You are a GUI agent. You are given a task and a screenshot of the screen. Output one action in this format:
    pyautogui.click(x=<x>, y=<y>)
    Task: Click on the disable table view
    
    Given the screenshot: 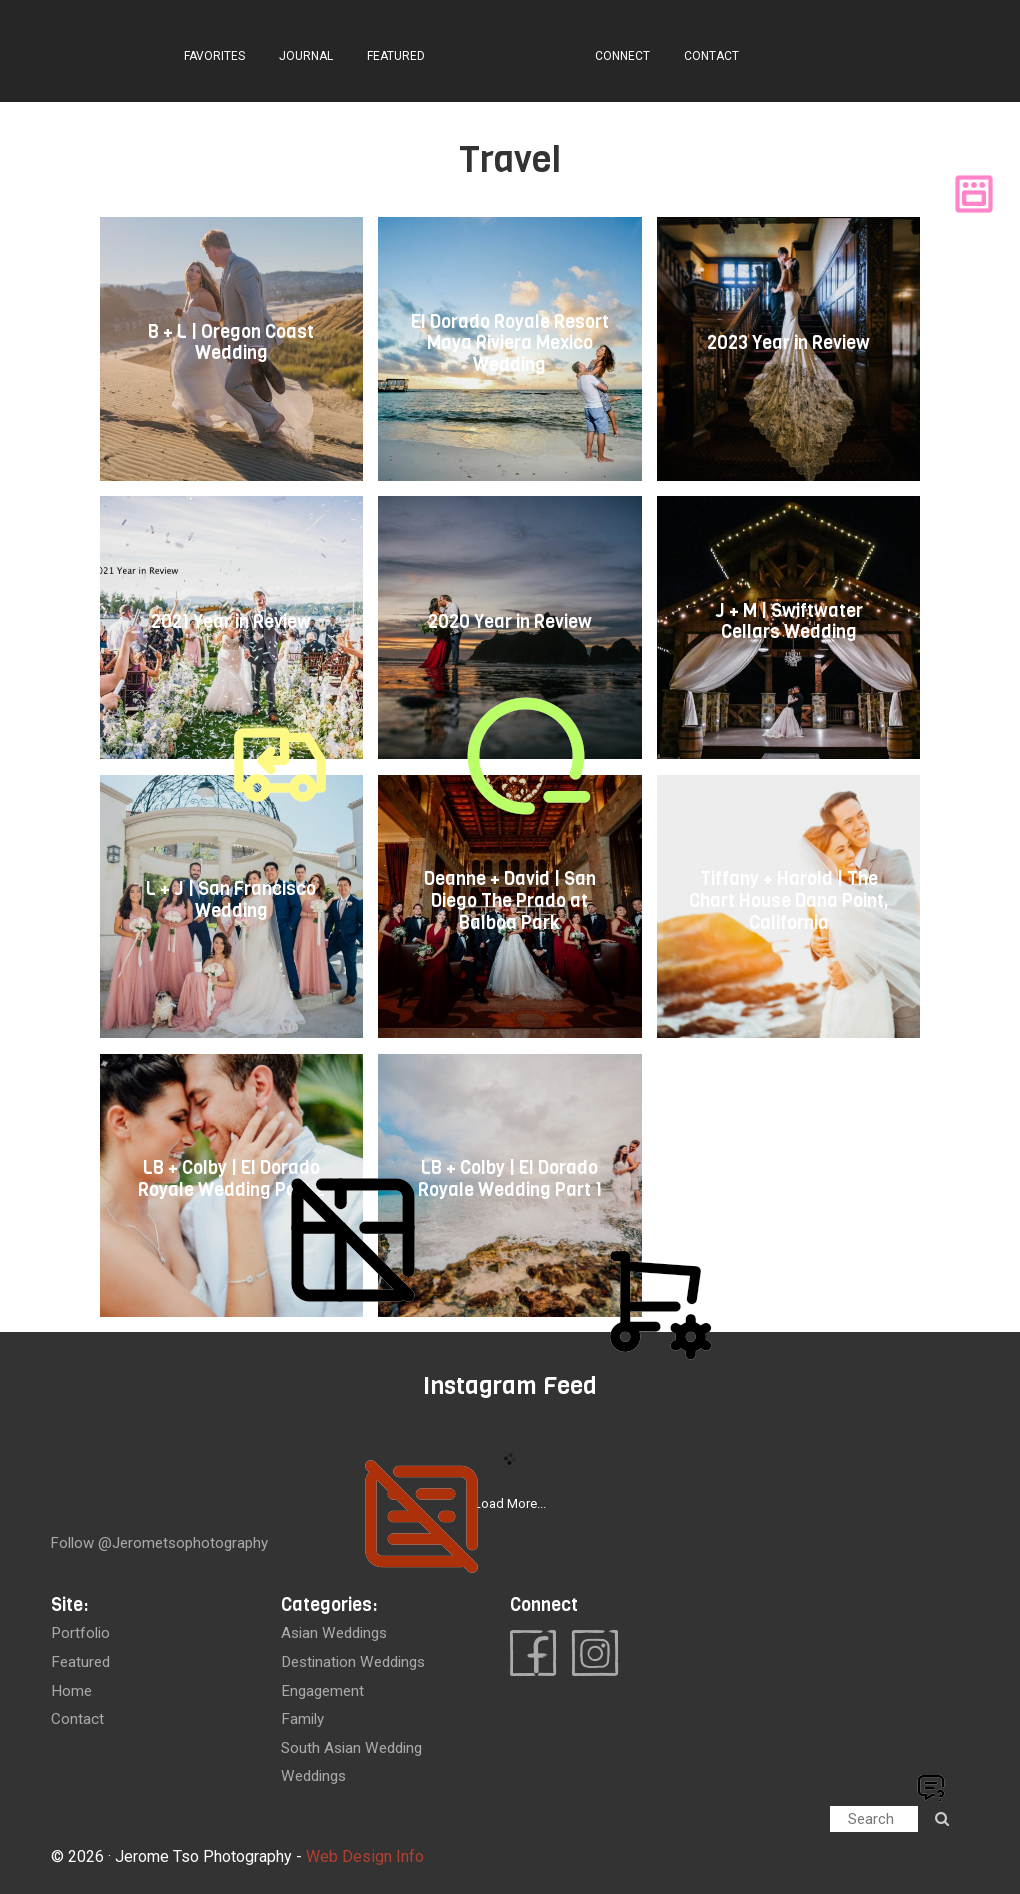 What is the action you would take?
    pyautogui.click(x=353, y=1240)
    